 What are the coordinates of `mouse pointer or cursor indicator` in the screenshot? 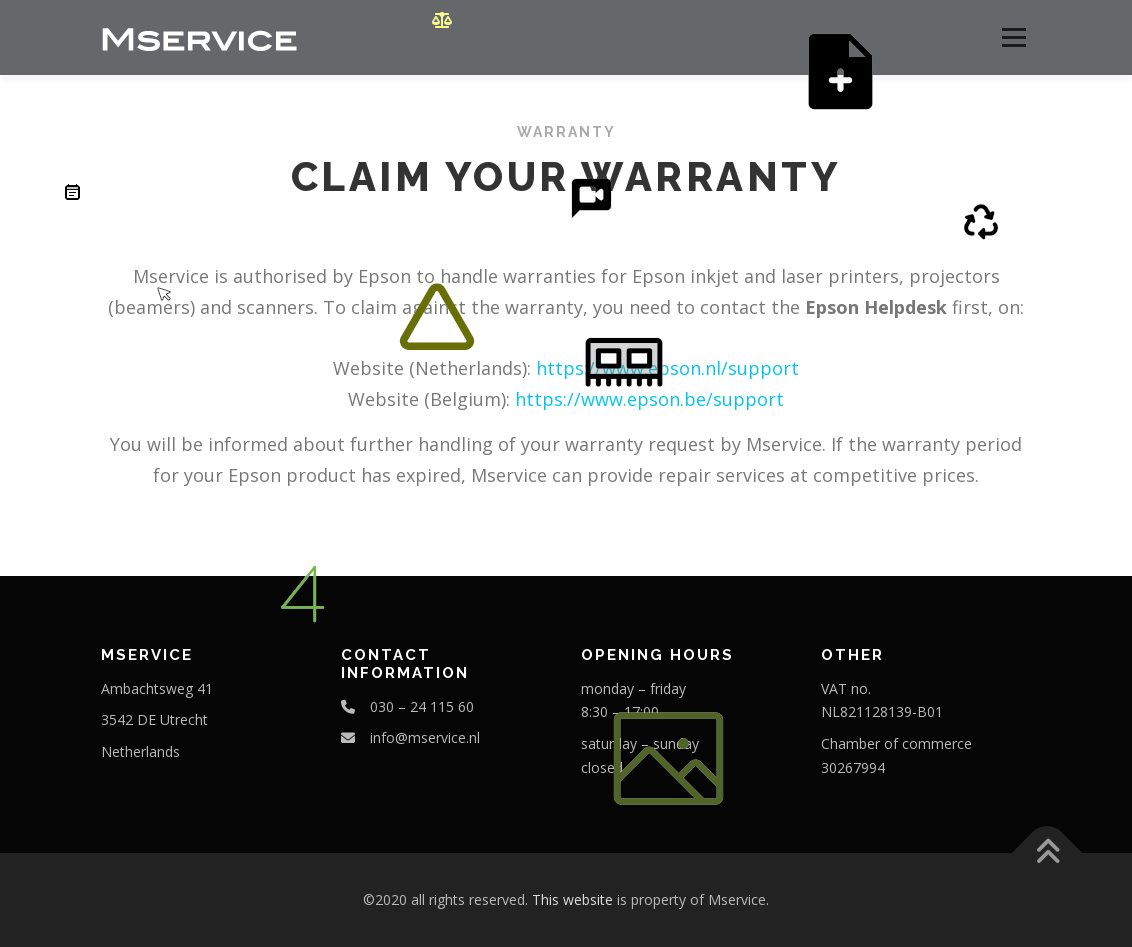 It's located at (164, 294).